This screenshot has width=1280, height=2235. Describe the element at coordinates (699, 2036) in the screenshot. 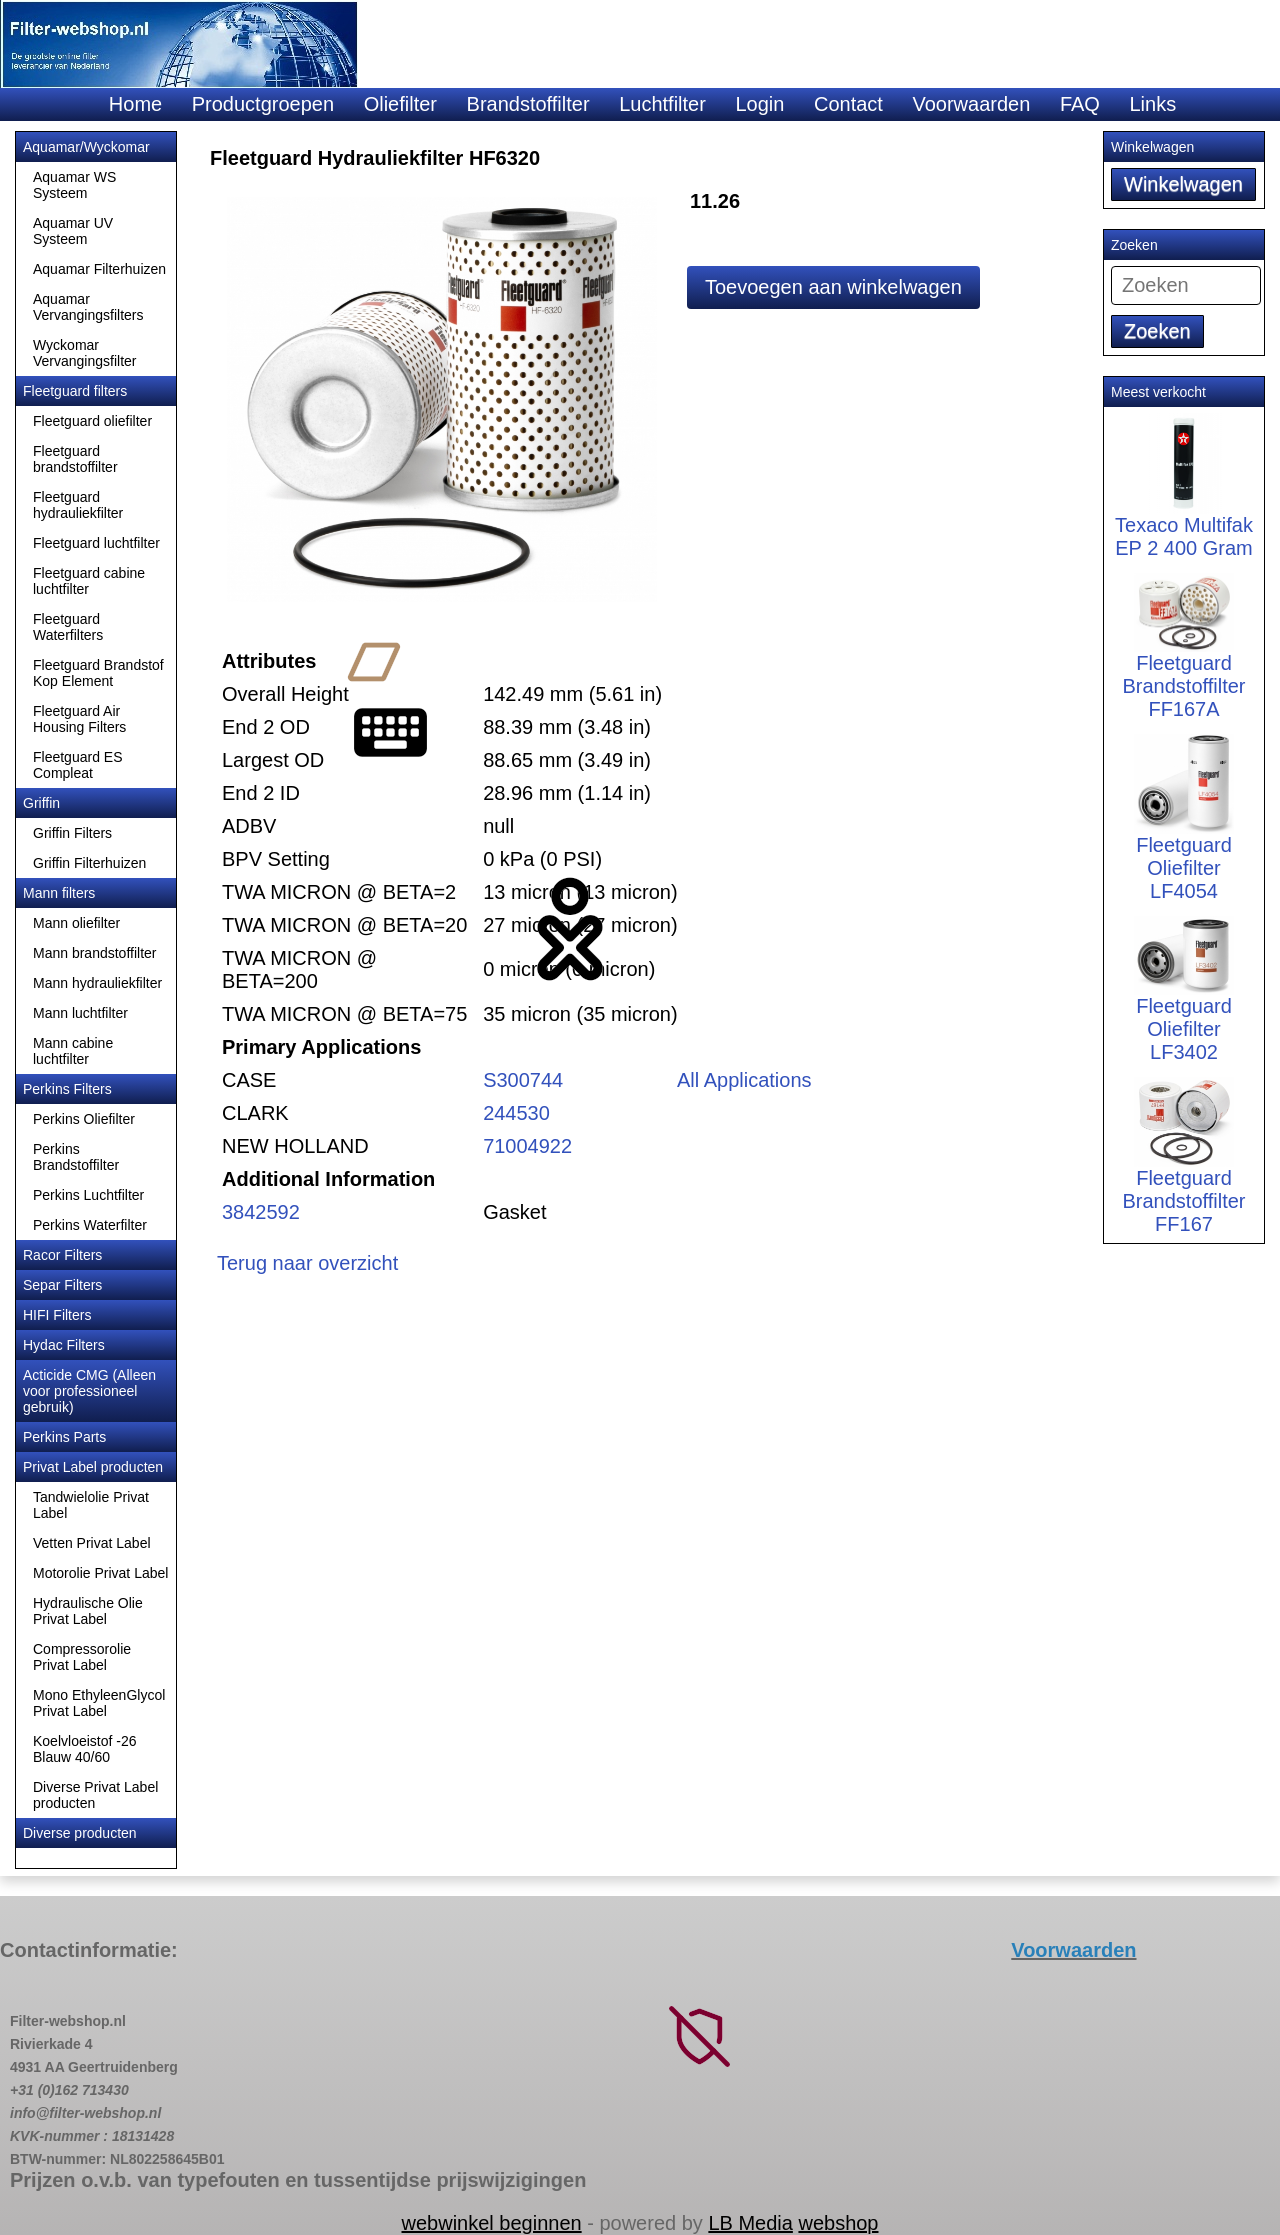

I see `security or protection is disabled` at that location.